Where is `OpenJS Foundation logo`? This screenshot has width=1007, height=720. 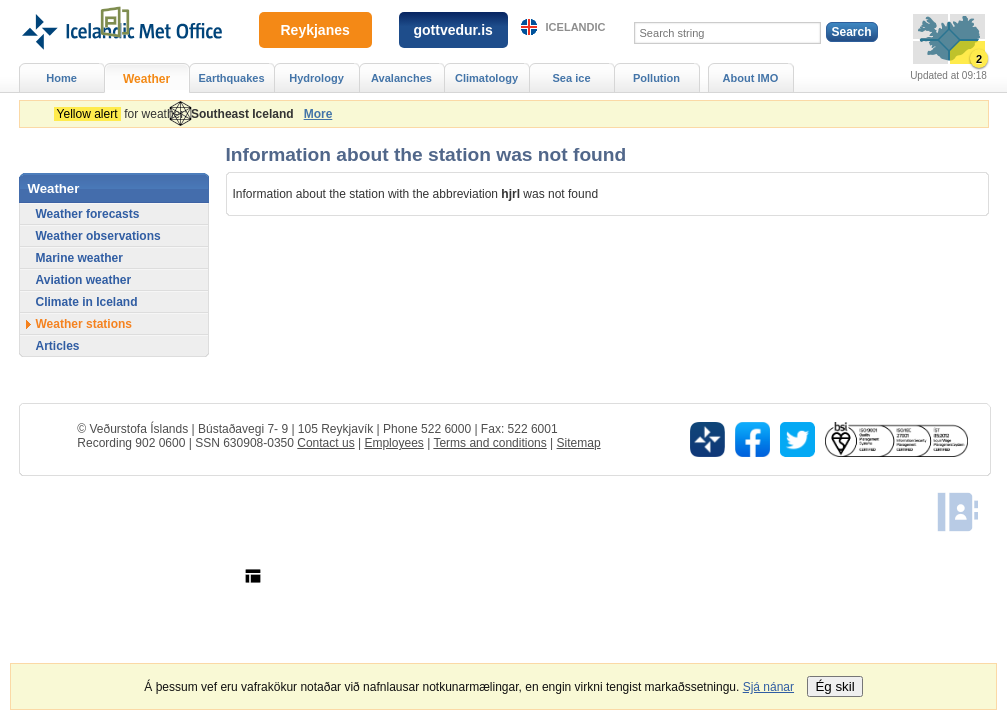
OpenJS Foundation logo is located at coordinates (180, 113).